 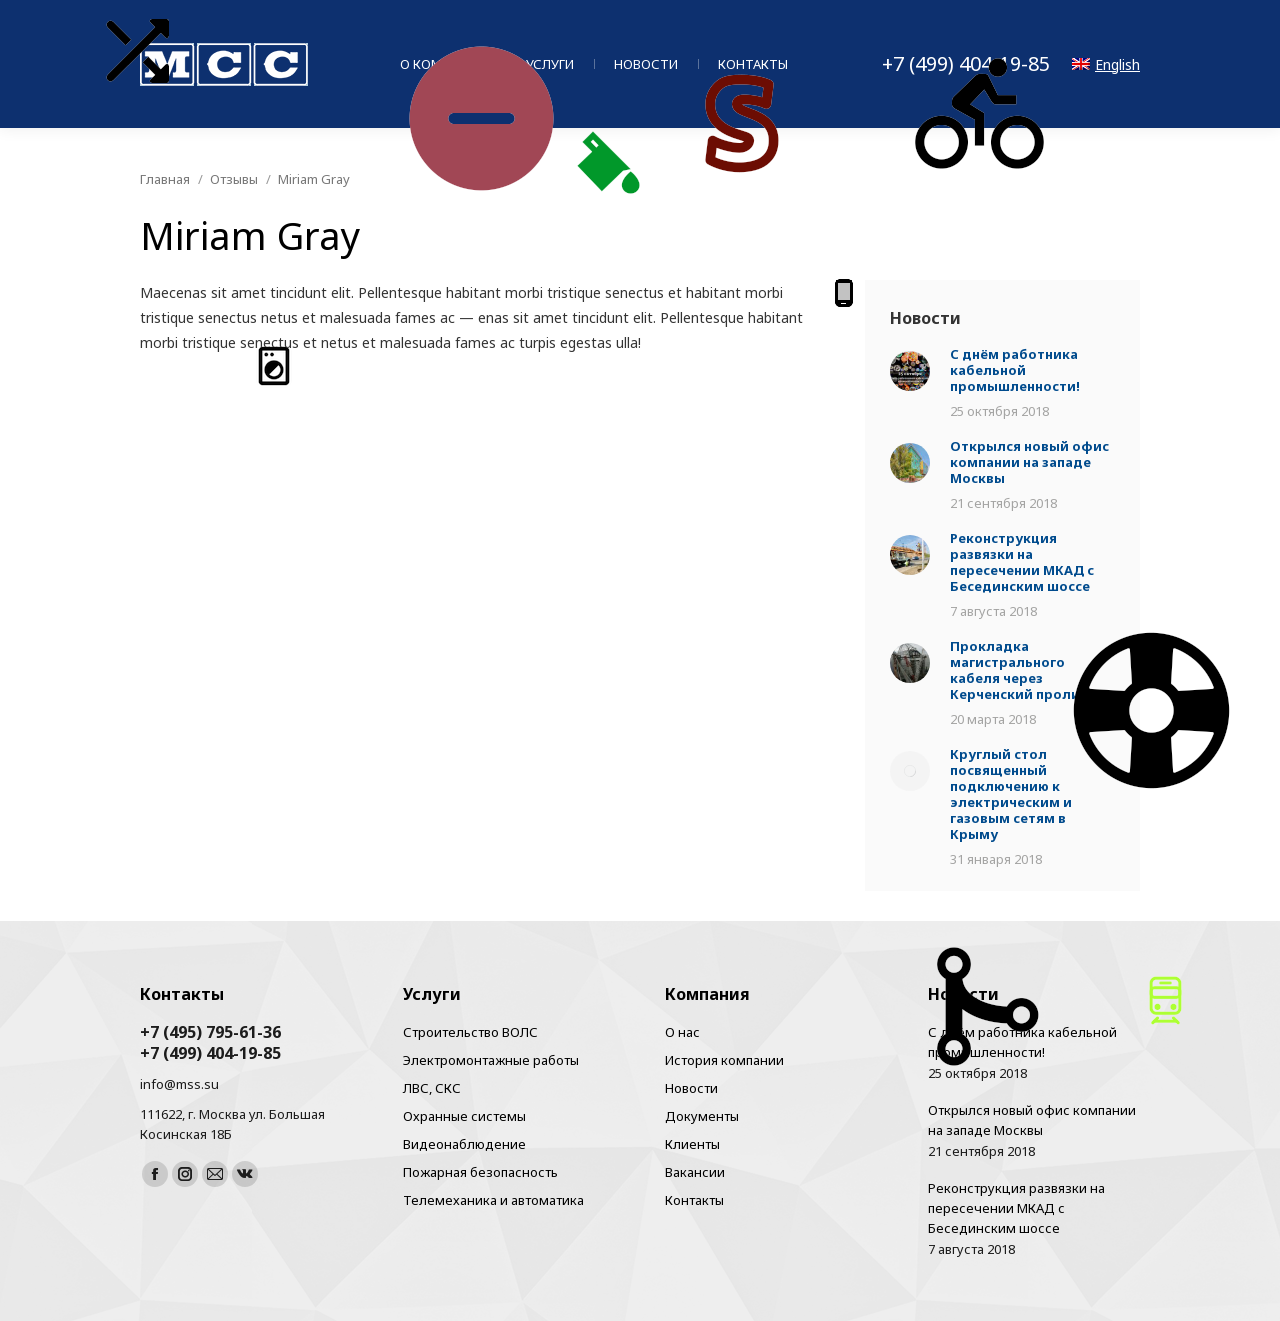 What do you see at coordinates (739, 123) in the screenshot?
I see `connect to Stripe payment services` at bounding box center [739, 123].